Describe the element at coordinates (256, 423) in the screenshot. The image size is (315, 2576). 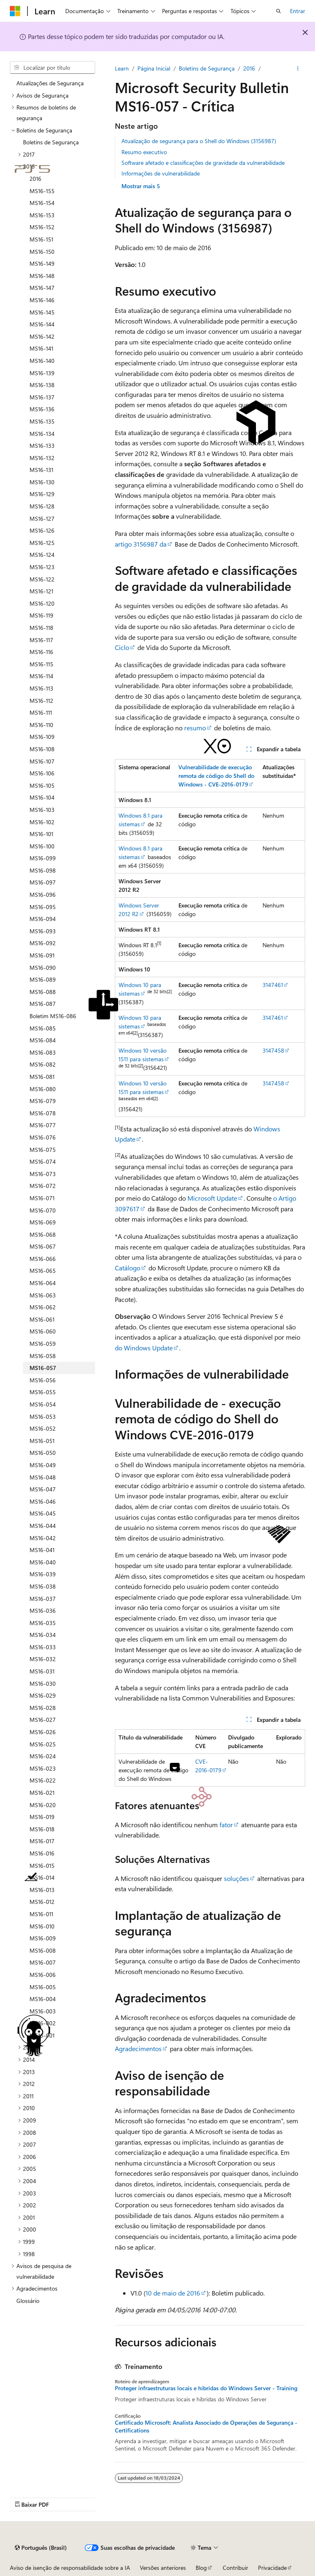
I see `new relic application performance monitoring logo` at that location.